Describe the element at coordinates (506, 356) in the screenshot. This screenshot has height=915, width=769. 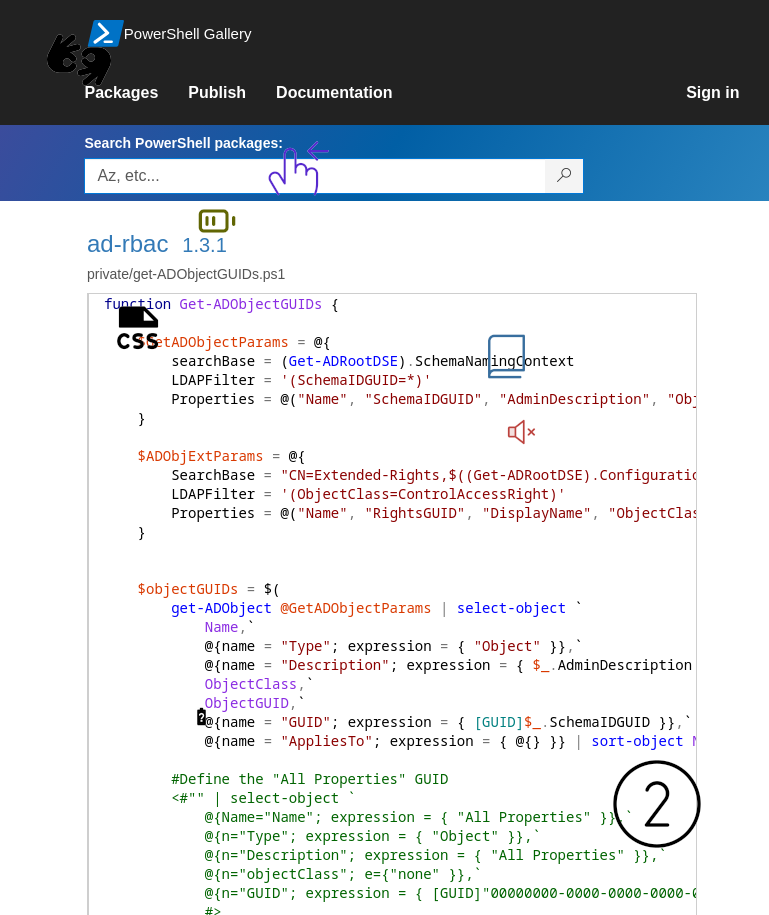
I see `open a book or reading view` at that location.